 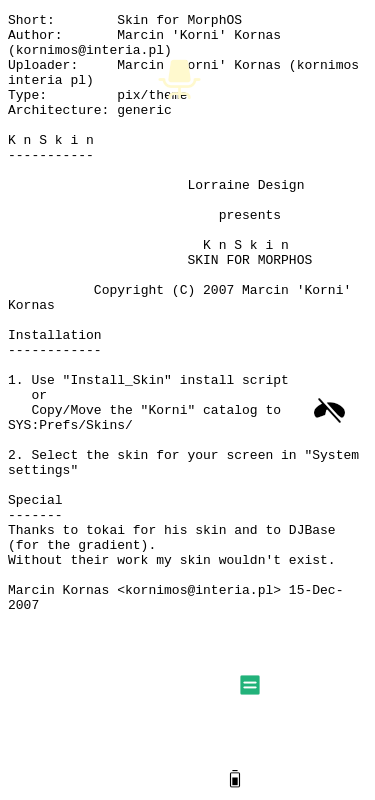 I want to click on workspace or office settings, so click(x=179, y=79).